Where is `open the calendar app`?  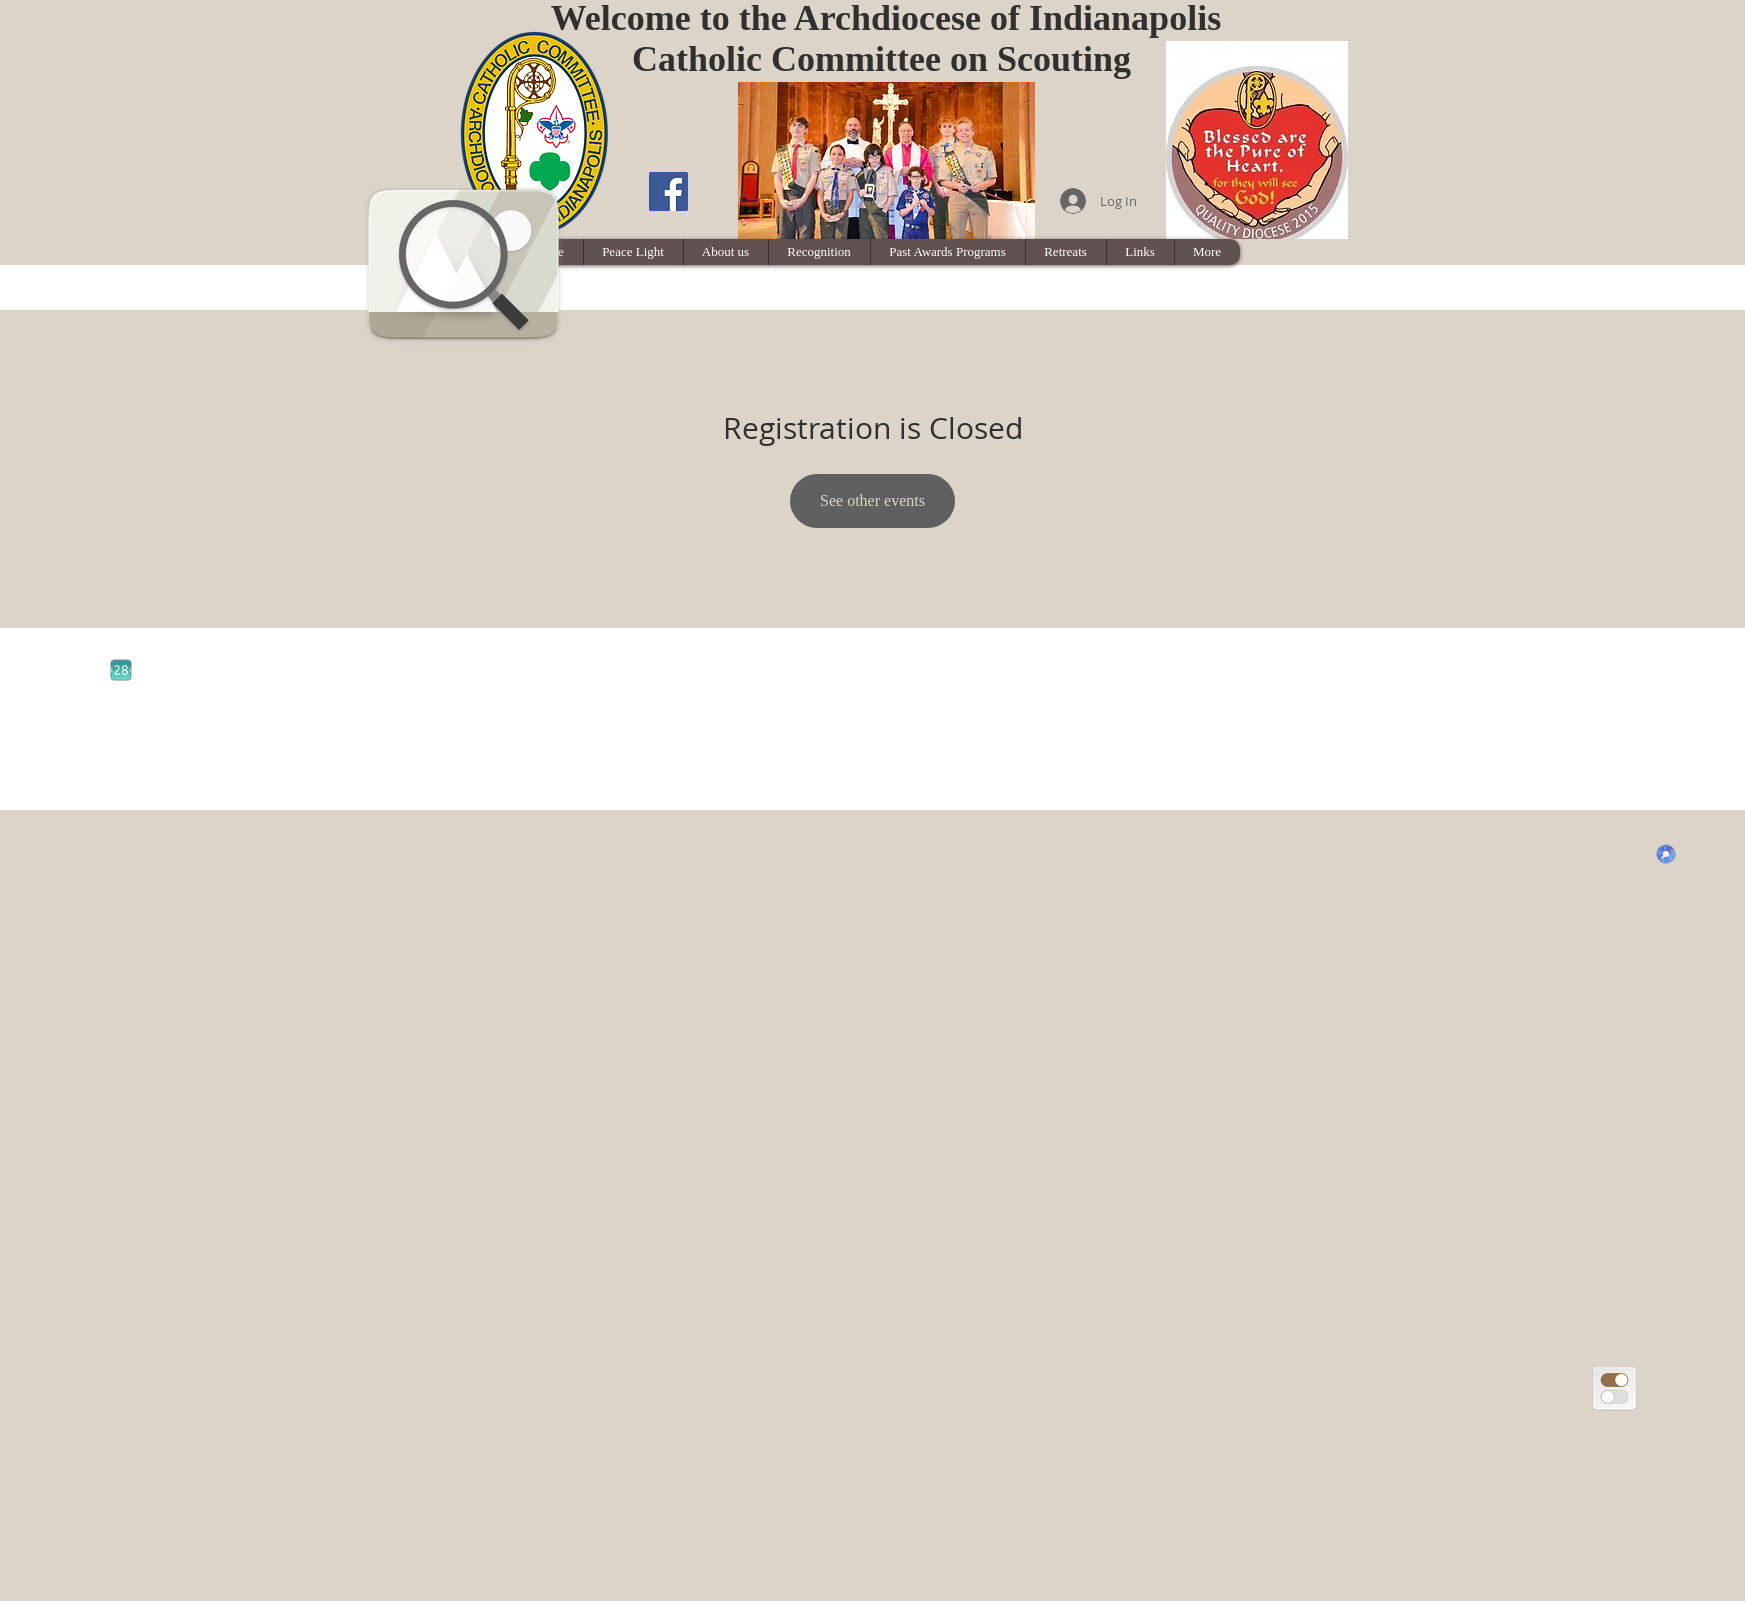
open the calendar app is located at coordinates (121, 670).